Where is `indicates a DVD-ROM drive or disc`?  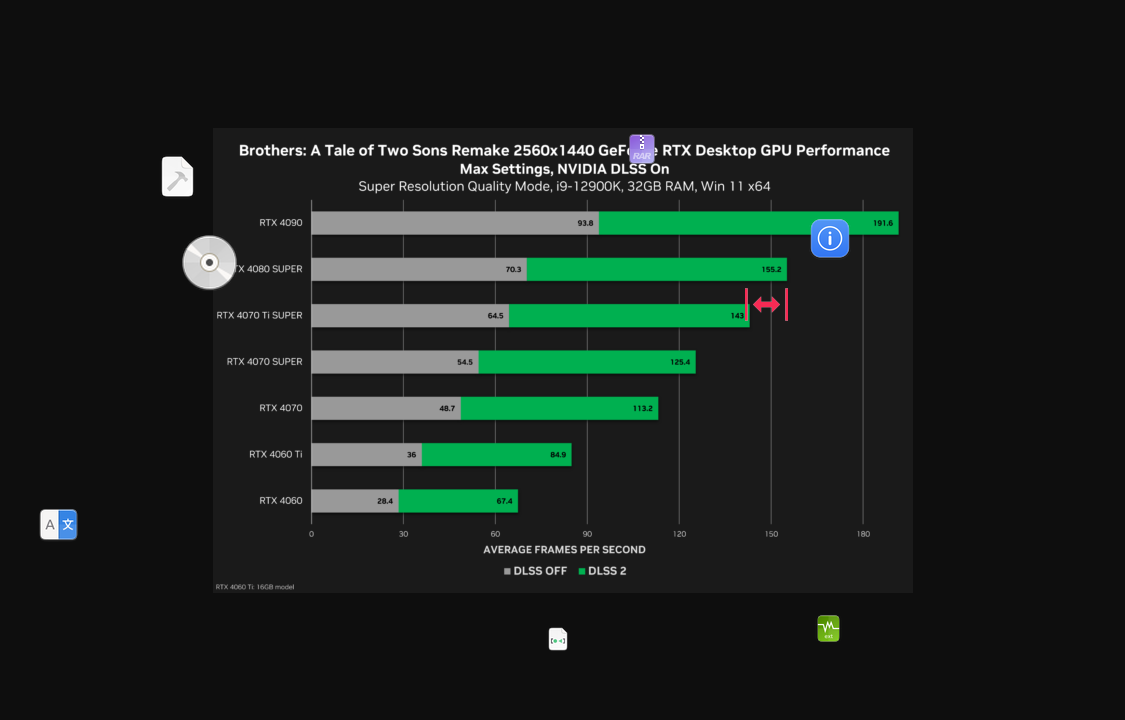
indicates a DVD-ROM drive or disc is located at coordinates (209, 262).